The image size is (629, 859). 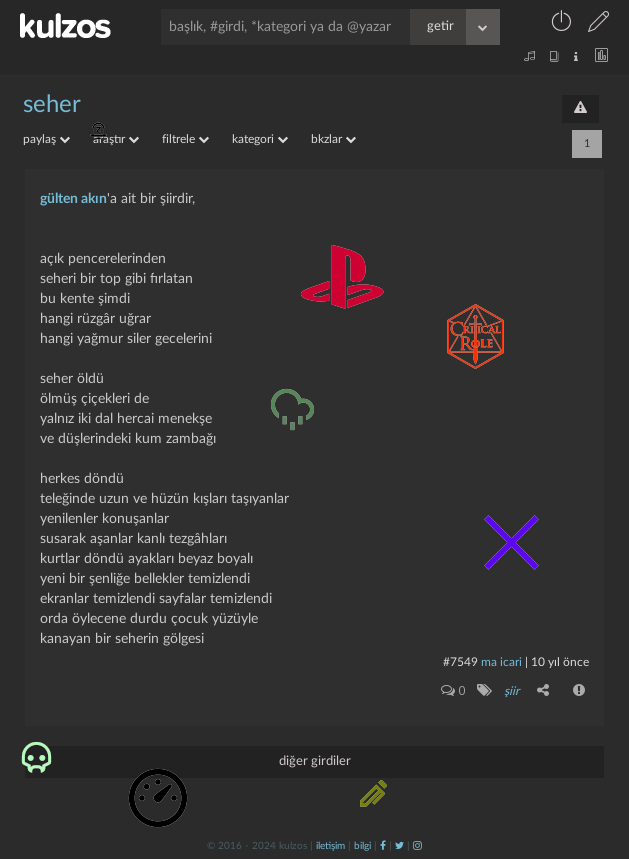 I want to click on playstation brand logo, so click(x=343, y=275).